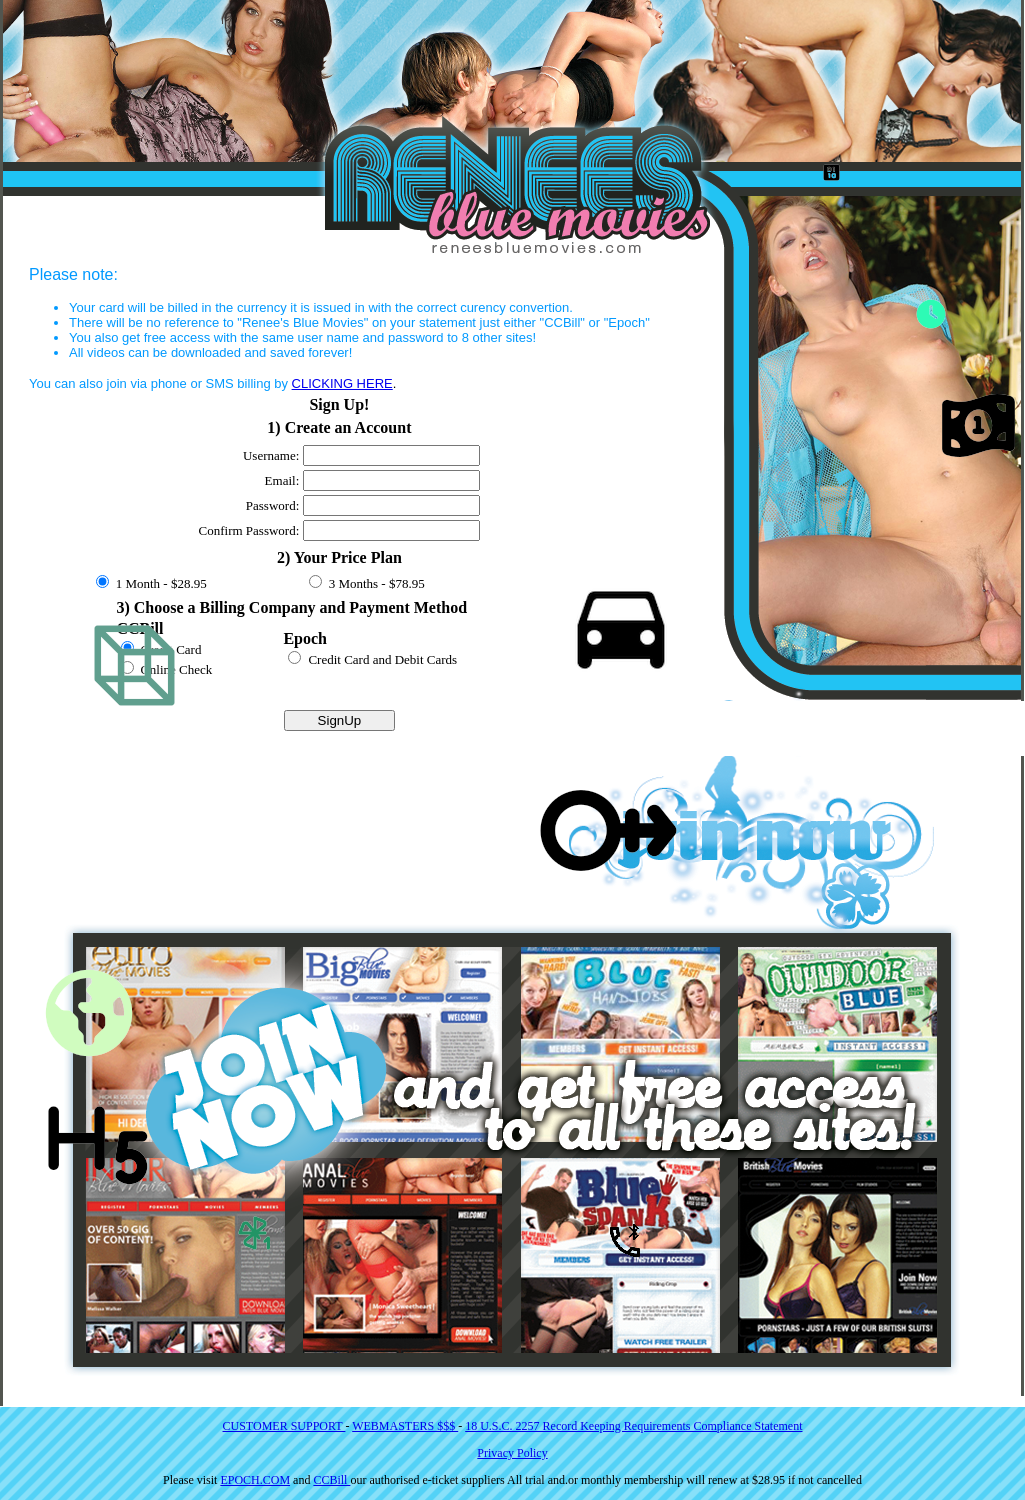 The image size is (1025, 1500). I want to click on view 3D model or object, so click(134, 665).